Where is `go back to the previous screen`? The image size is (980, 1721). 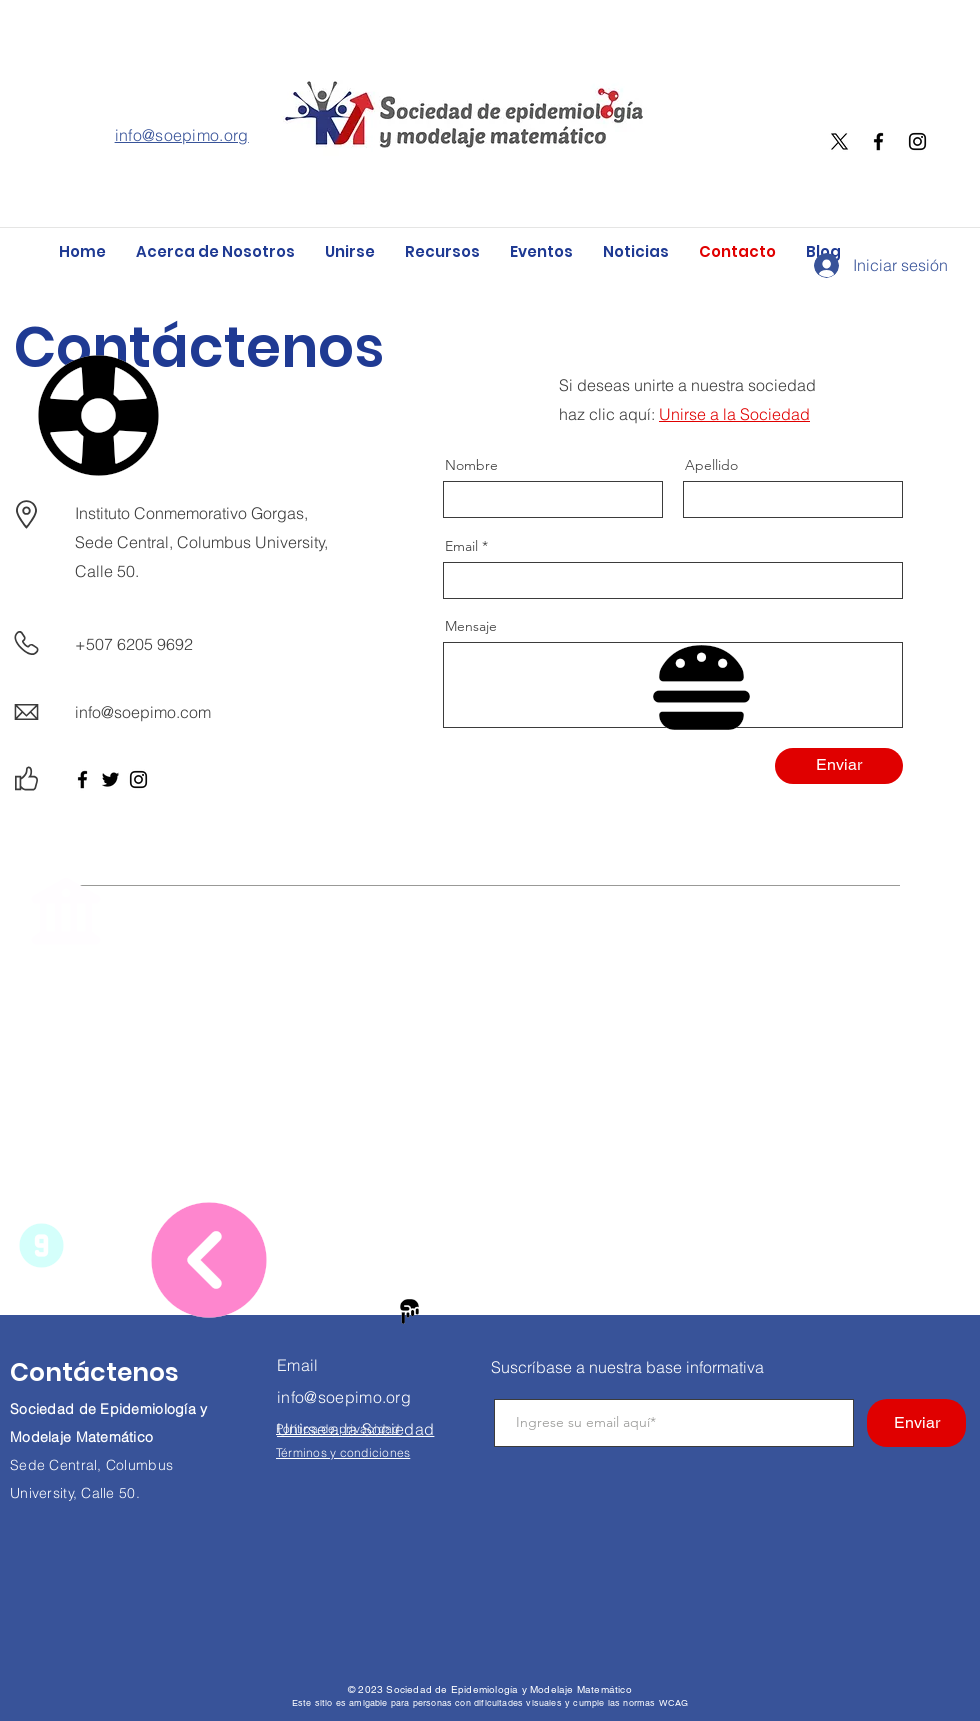
go back to the previous screen is located at coordinates (209, 1260).